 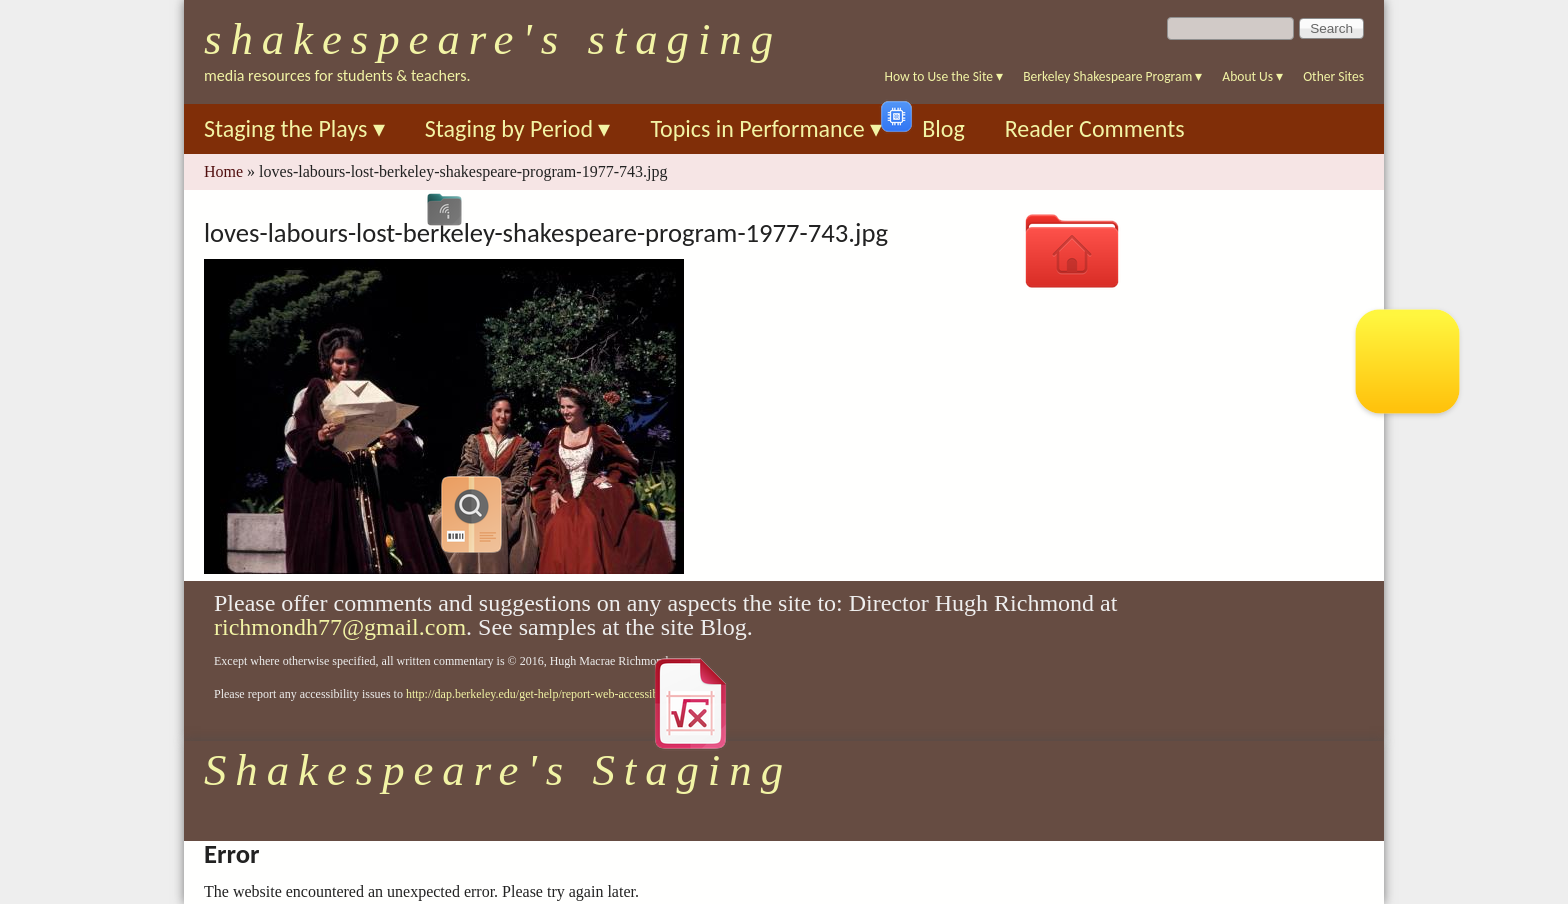 I want to click on open an opendocument formula template file, so click(x=690, y=703).